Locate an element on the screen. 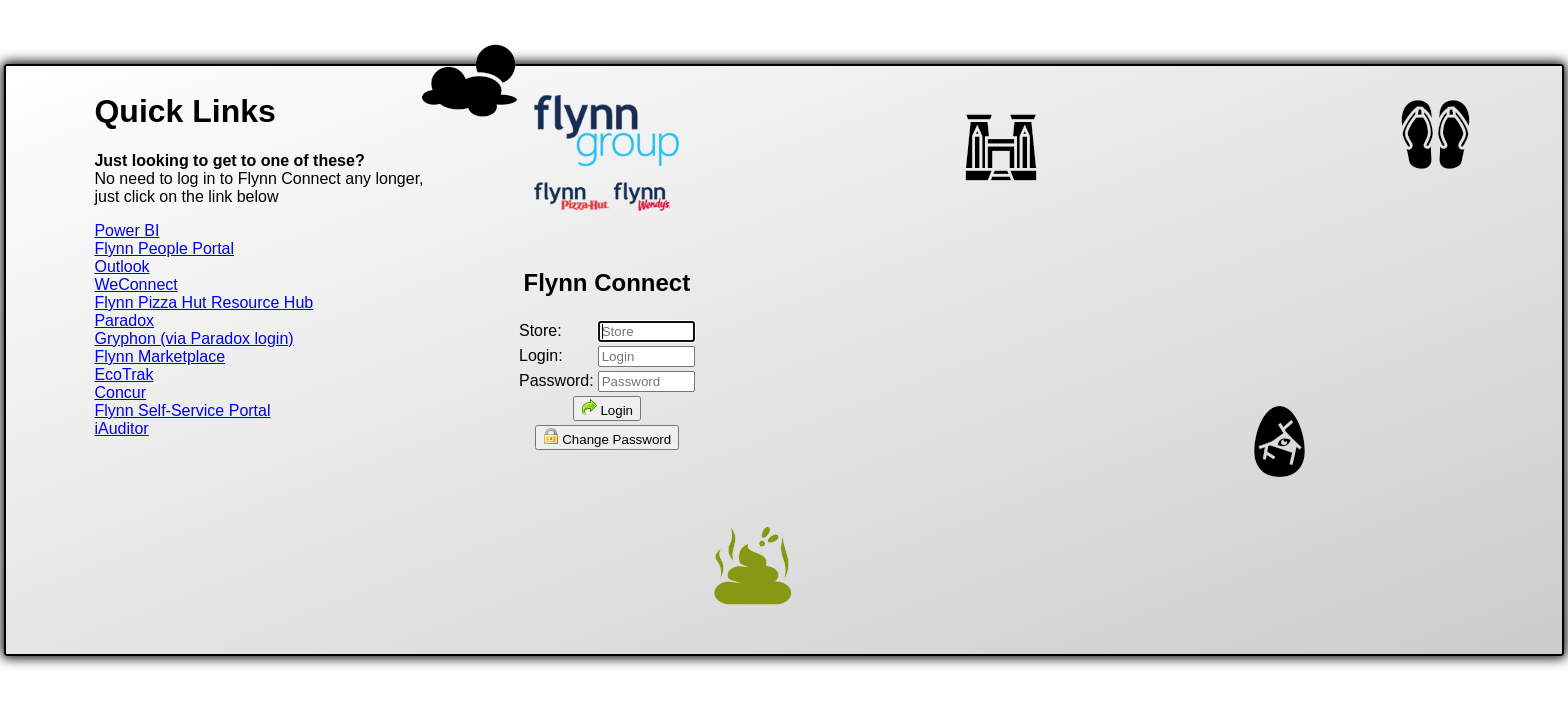 The image size is (1568, 720). view current weather conditions is located at coordinates (469, 82).